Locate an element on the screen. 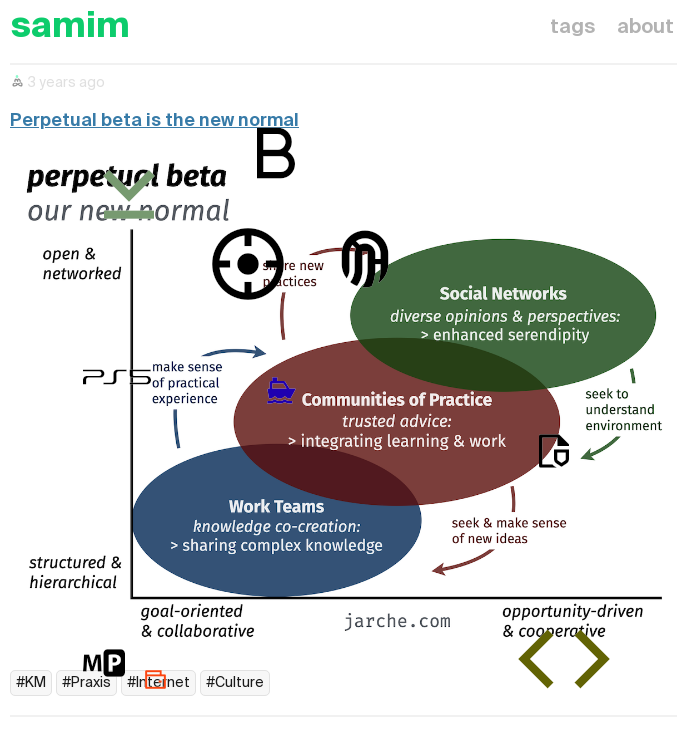 This screenshot has width=687, height=754. skip to bottom of page or list is located at coordinates (129, 198).